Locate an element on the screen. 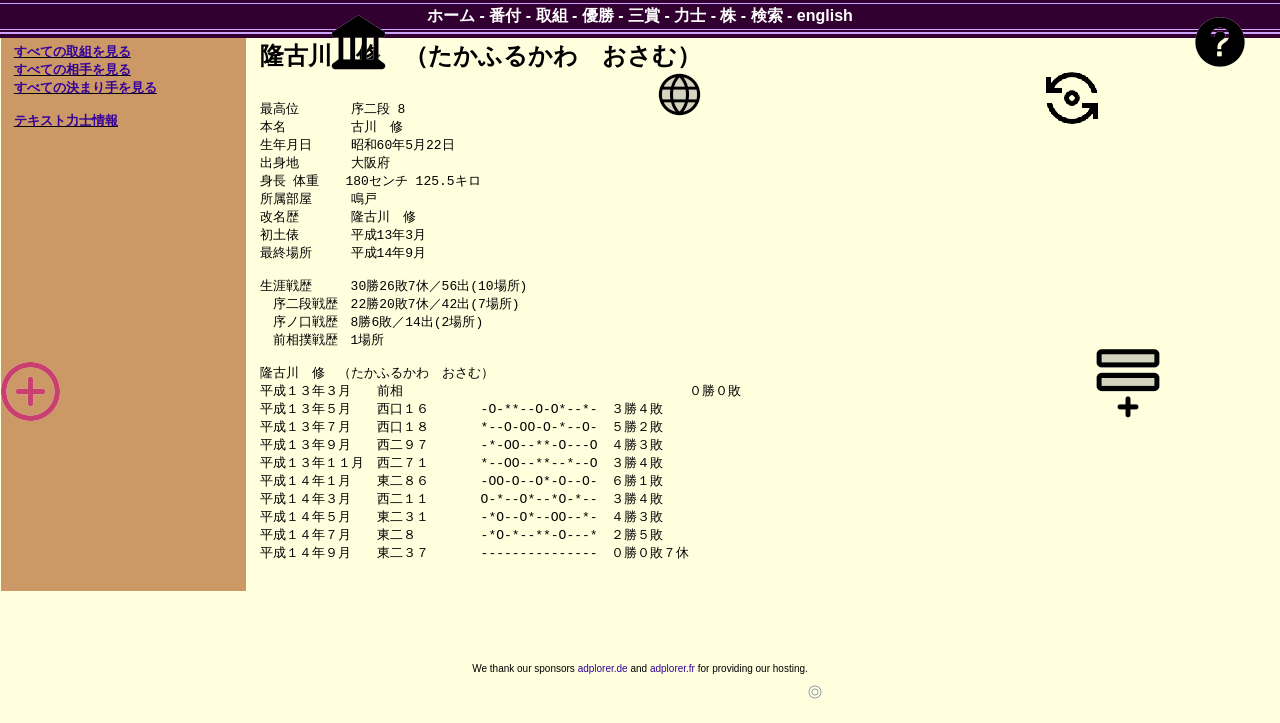  access help or support is located at coordinates (1220, 42).